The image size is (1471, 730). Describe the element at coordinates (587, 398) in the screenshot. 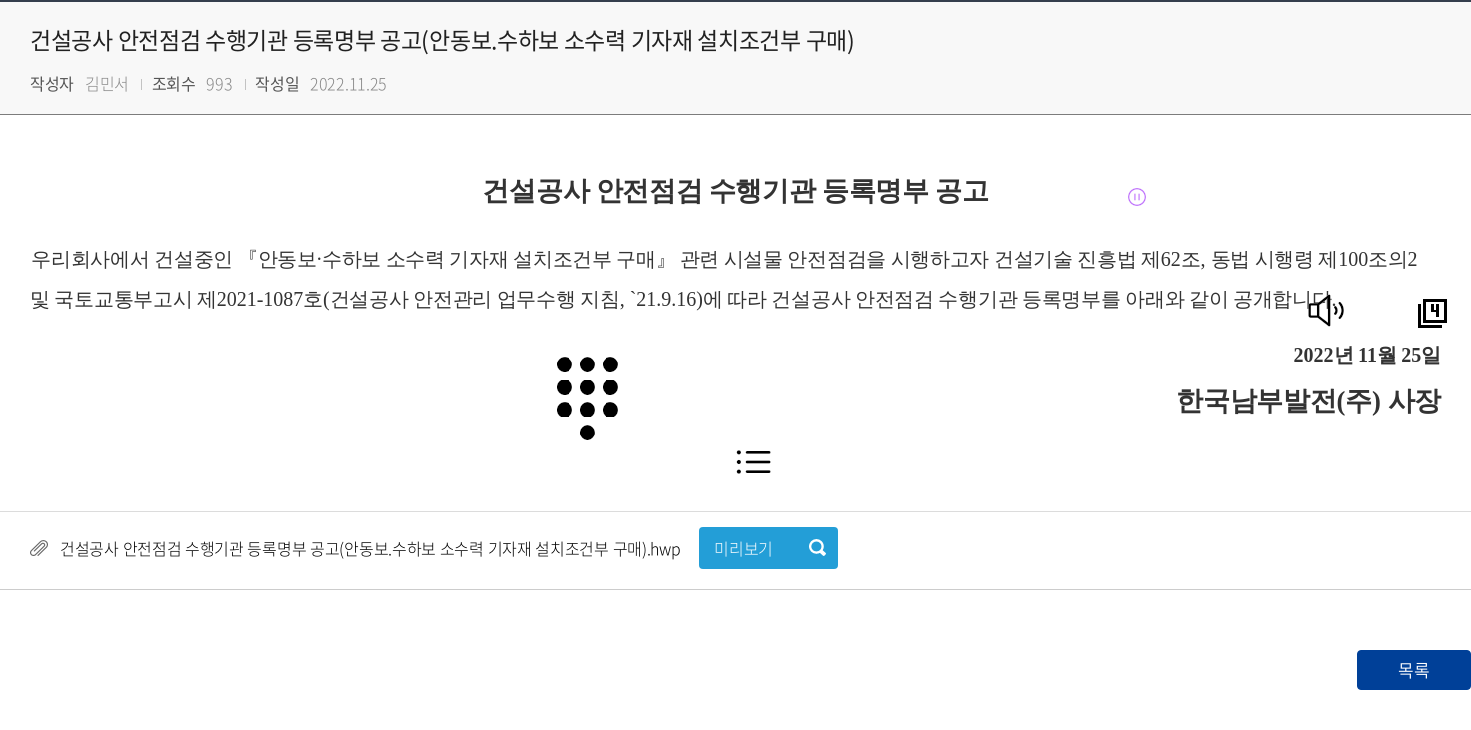

I see `open the phone dialpad` at that location.